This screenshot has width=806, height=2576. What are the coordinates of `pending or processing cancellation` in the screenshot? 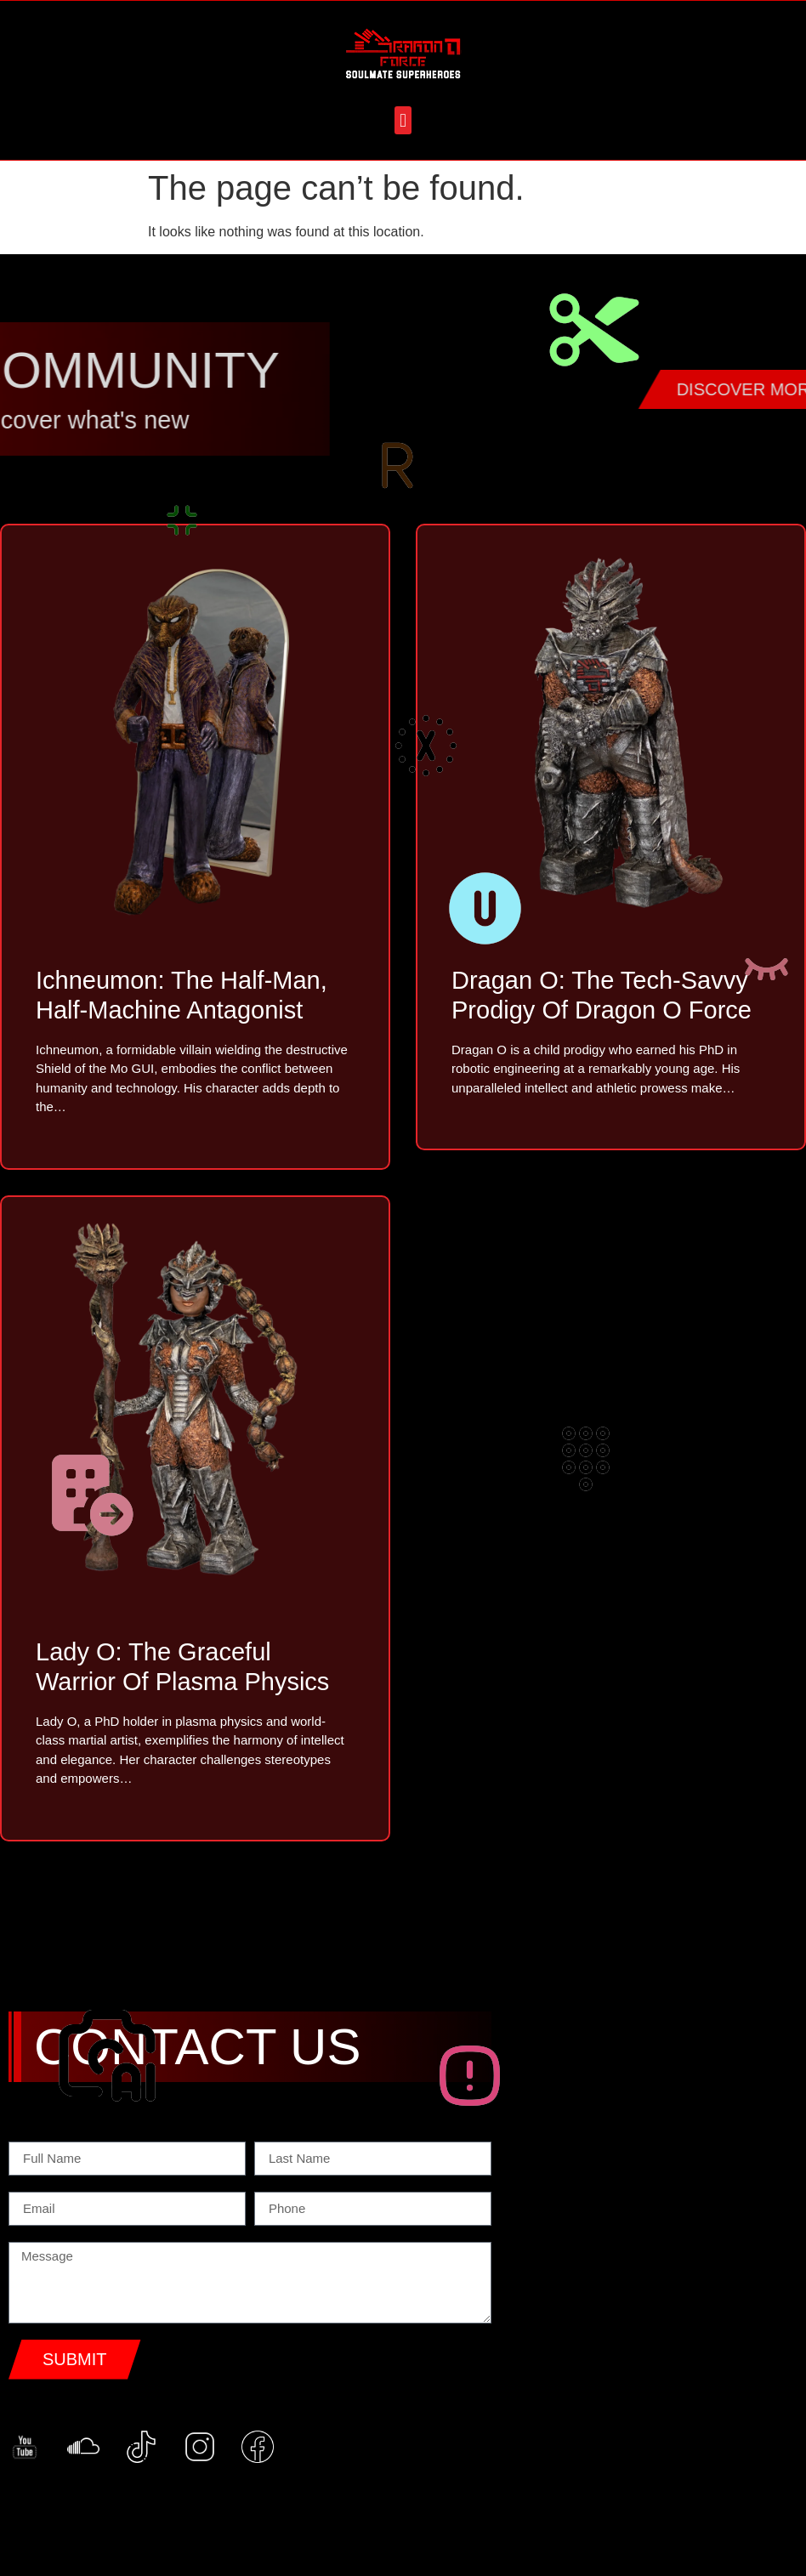 It's located at (426, 746).